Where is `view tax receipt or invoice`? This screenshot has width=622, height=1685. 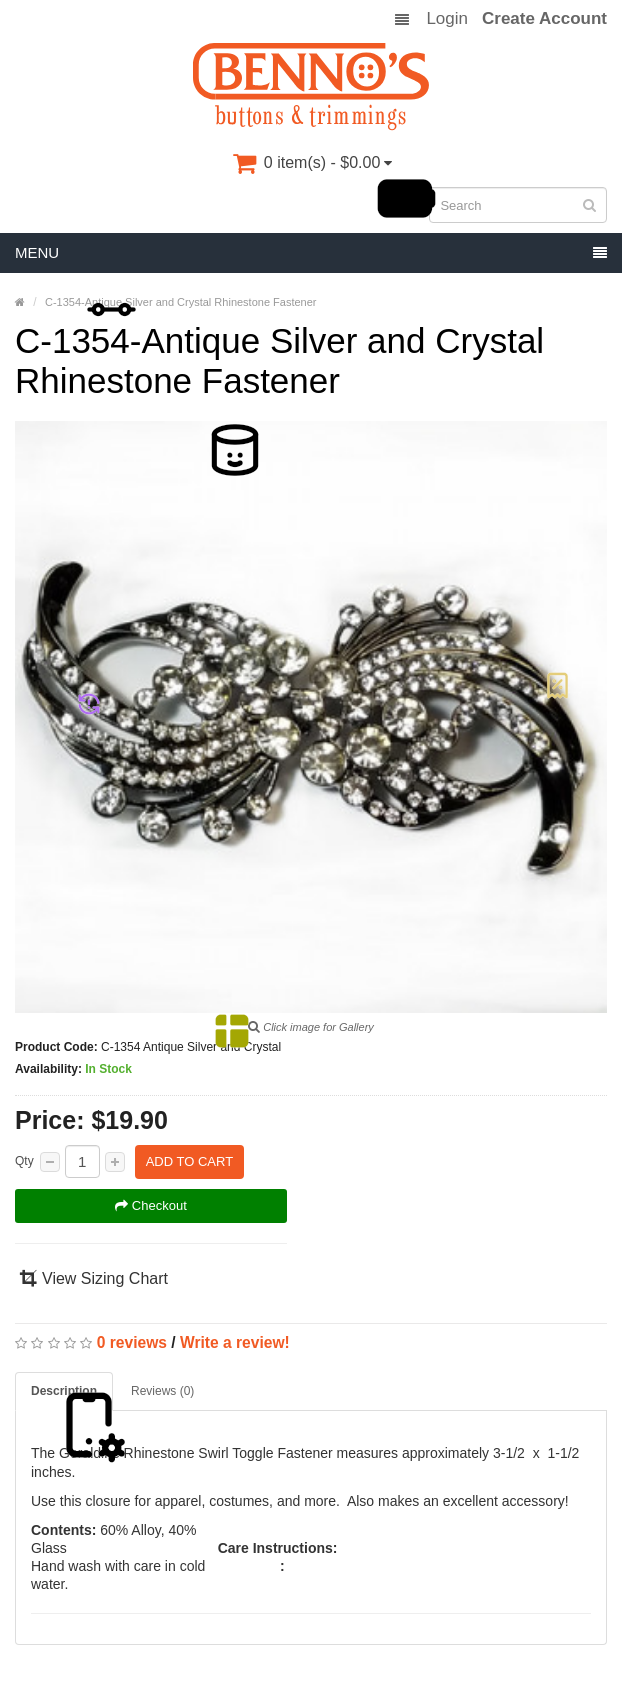 view tax receipt or invoice is located at coordinates (557, 685).